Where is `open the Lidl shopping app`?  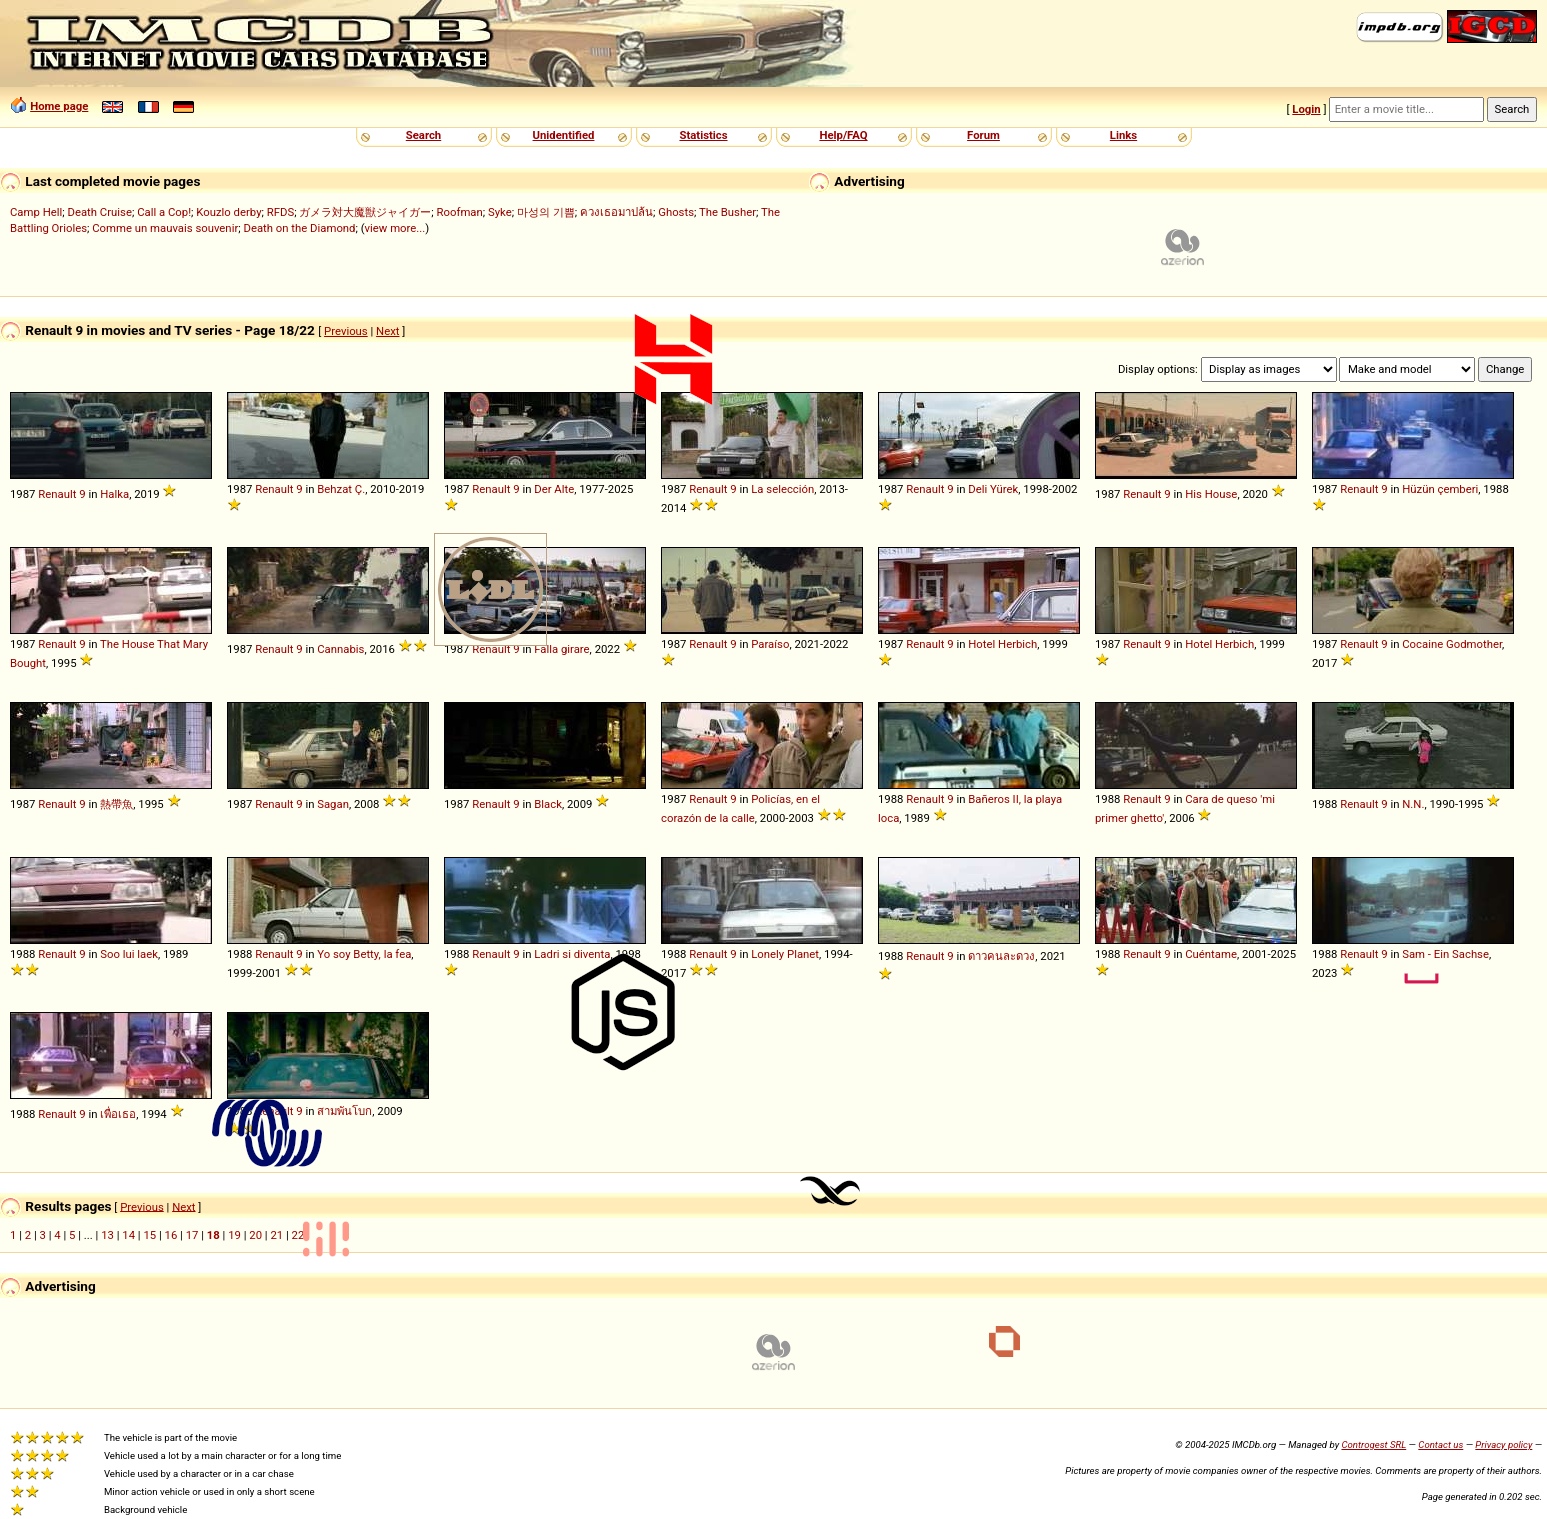 open the Lidl shopping app is located at coordinates (490, 589).